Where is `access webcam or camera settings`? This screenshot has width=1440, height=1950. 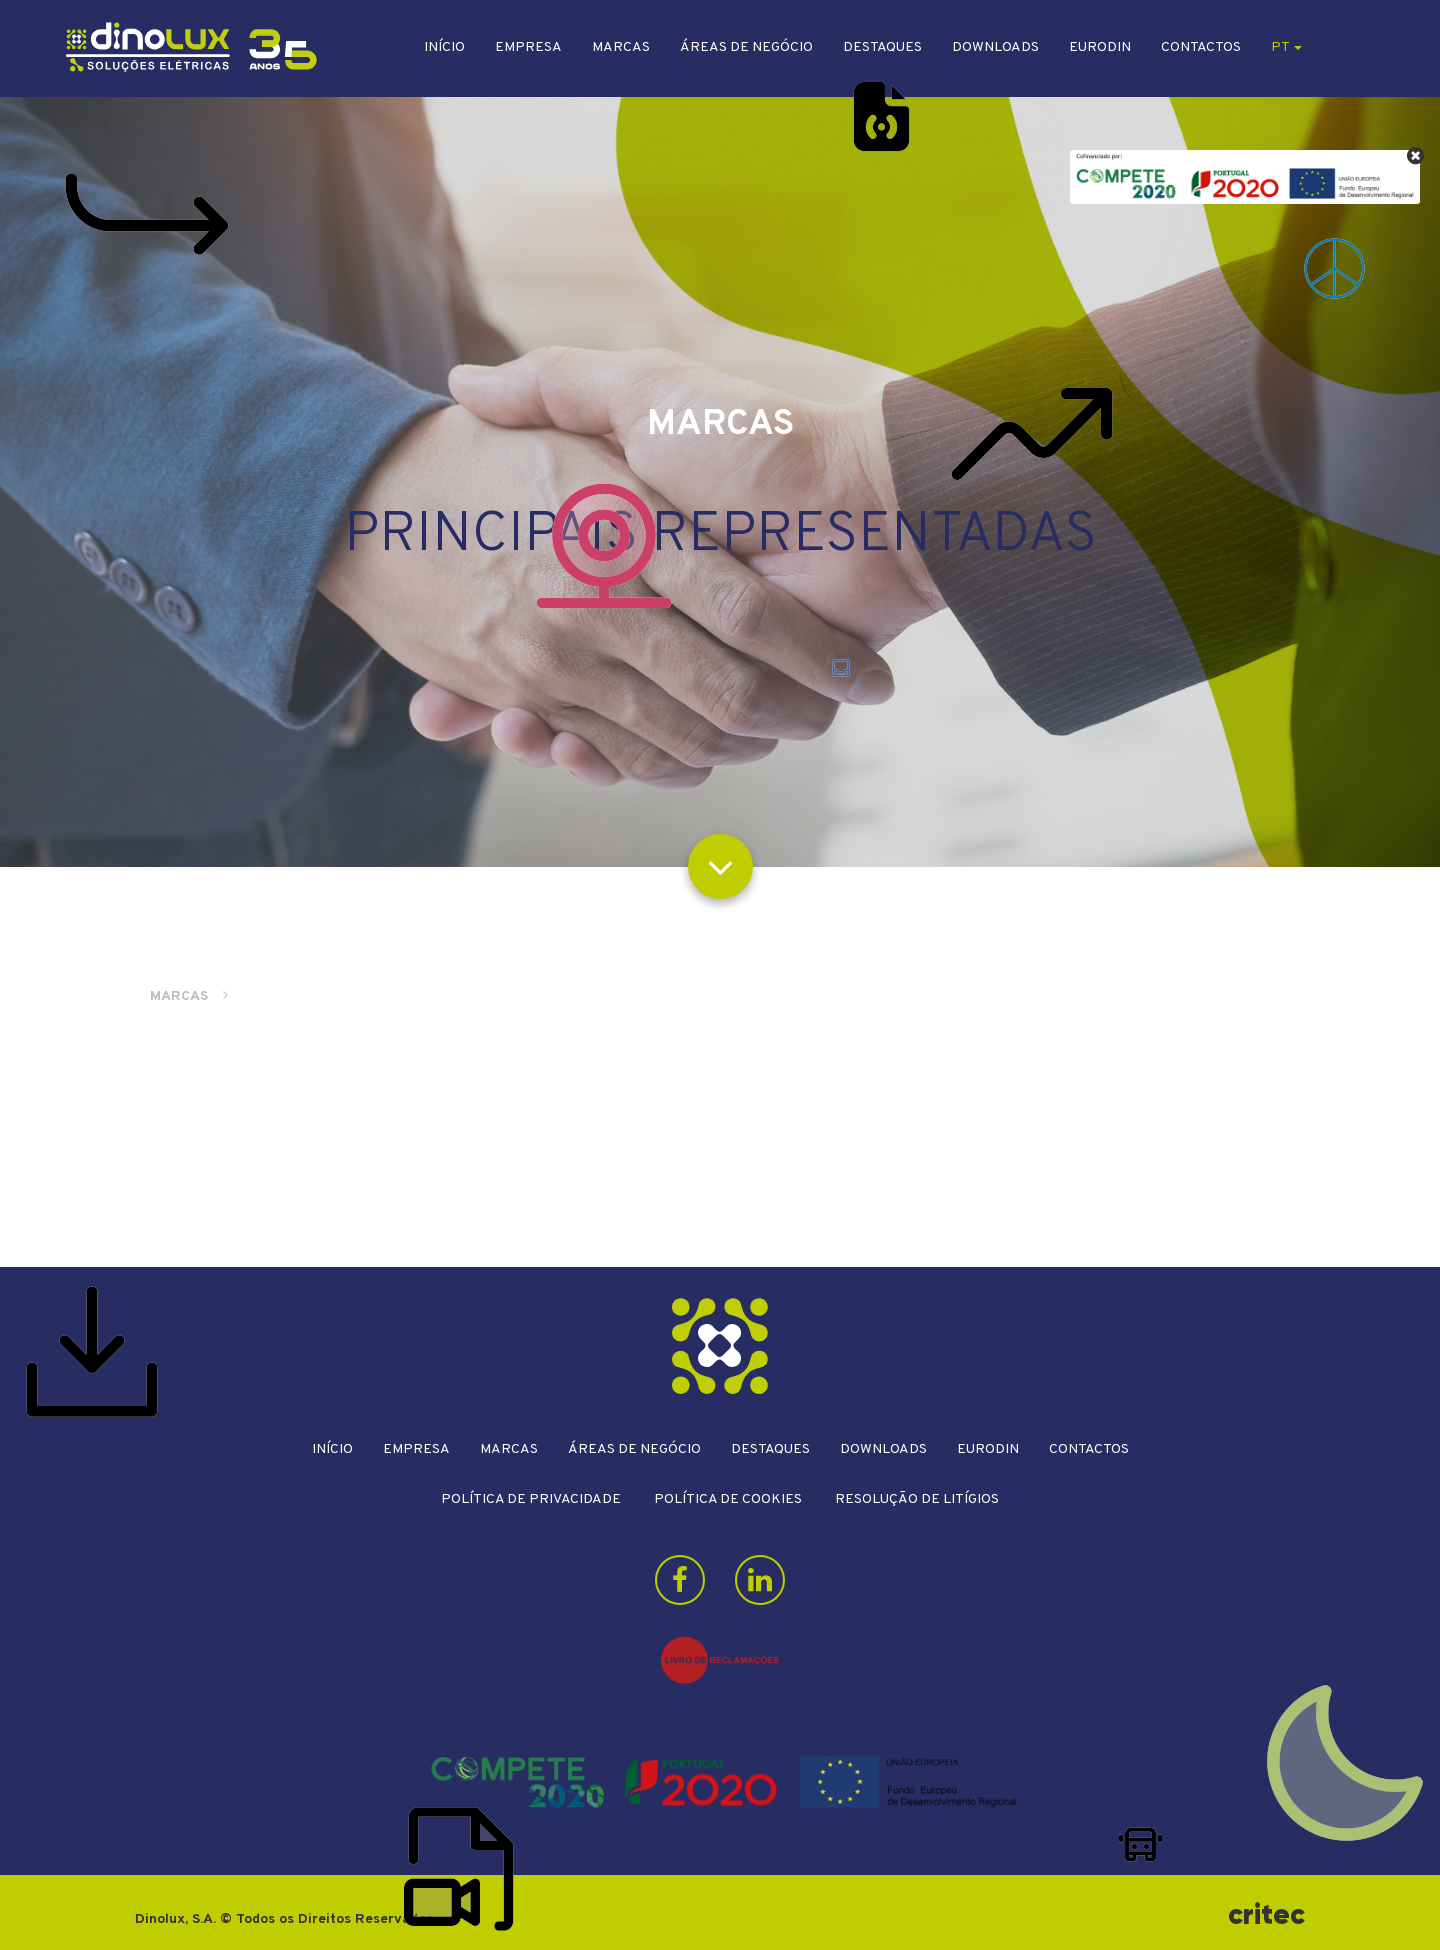
access webcam or camera settings is located at coordinates (604, 551).